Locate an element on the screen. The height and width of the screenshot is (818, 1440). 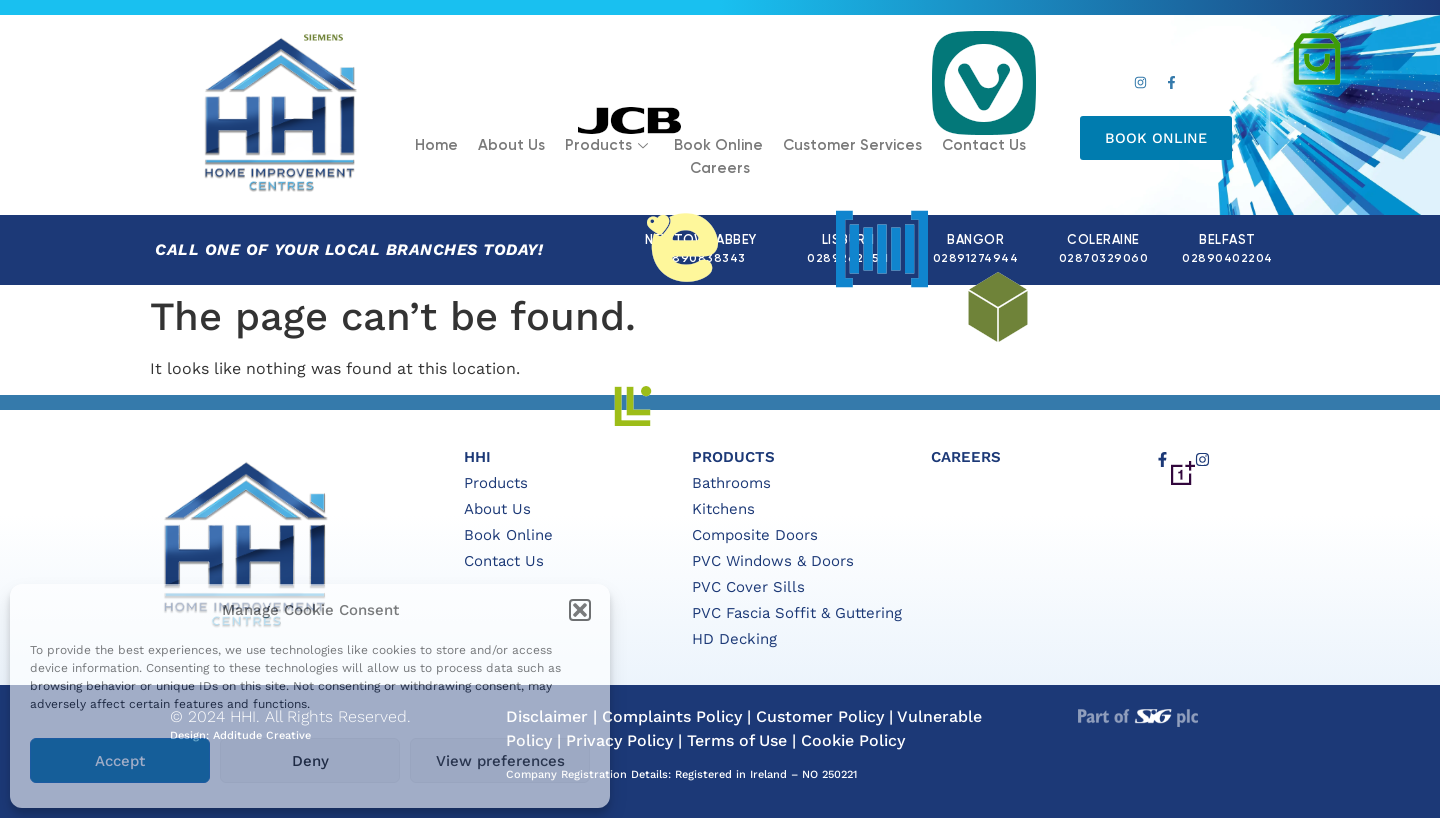
OnePlus brand logo is located at coordinates (1183, 473).